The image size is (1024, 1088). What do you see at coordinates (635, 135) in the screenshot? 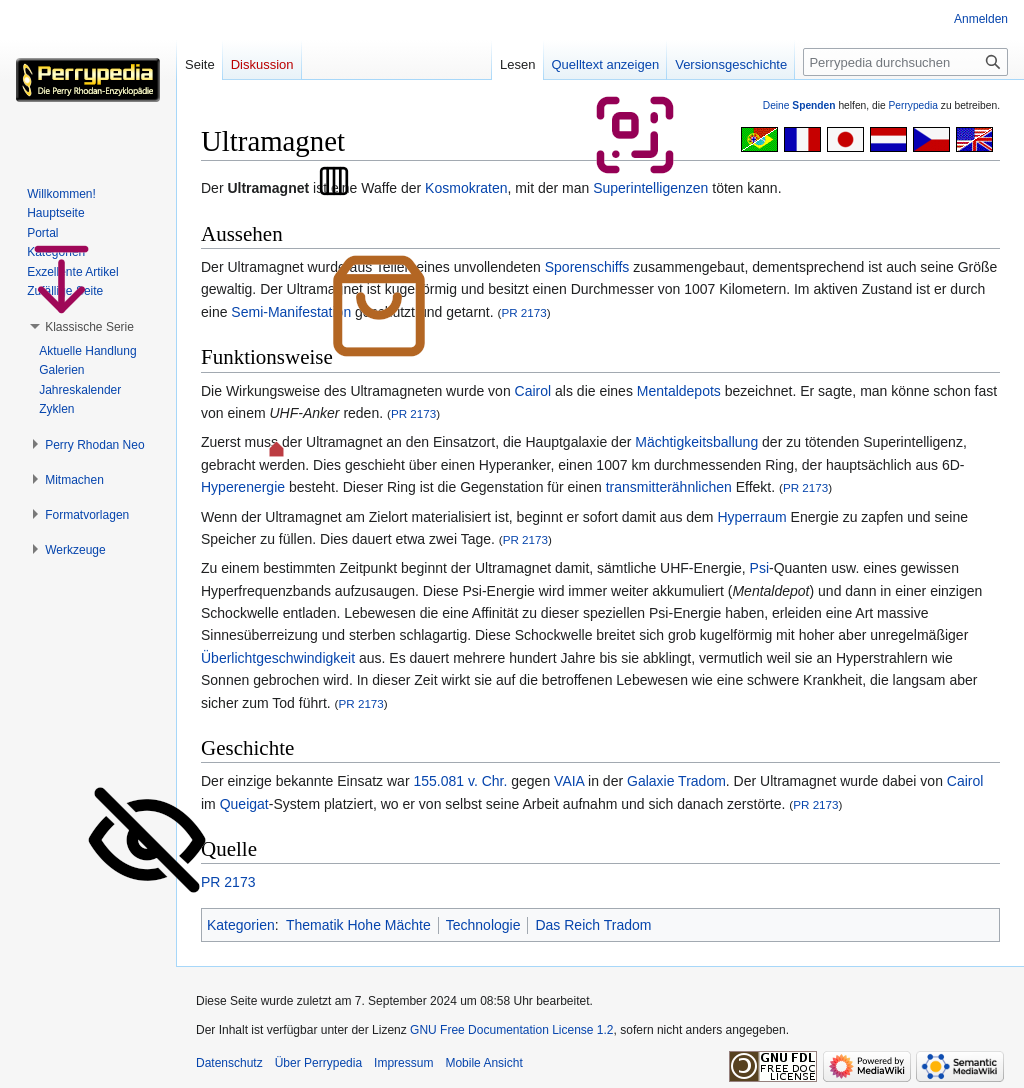
I see `scan a QR code` at bounding box center [635, 135].